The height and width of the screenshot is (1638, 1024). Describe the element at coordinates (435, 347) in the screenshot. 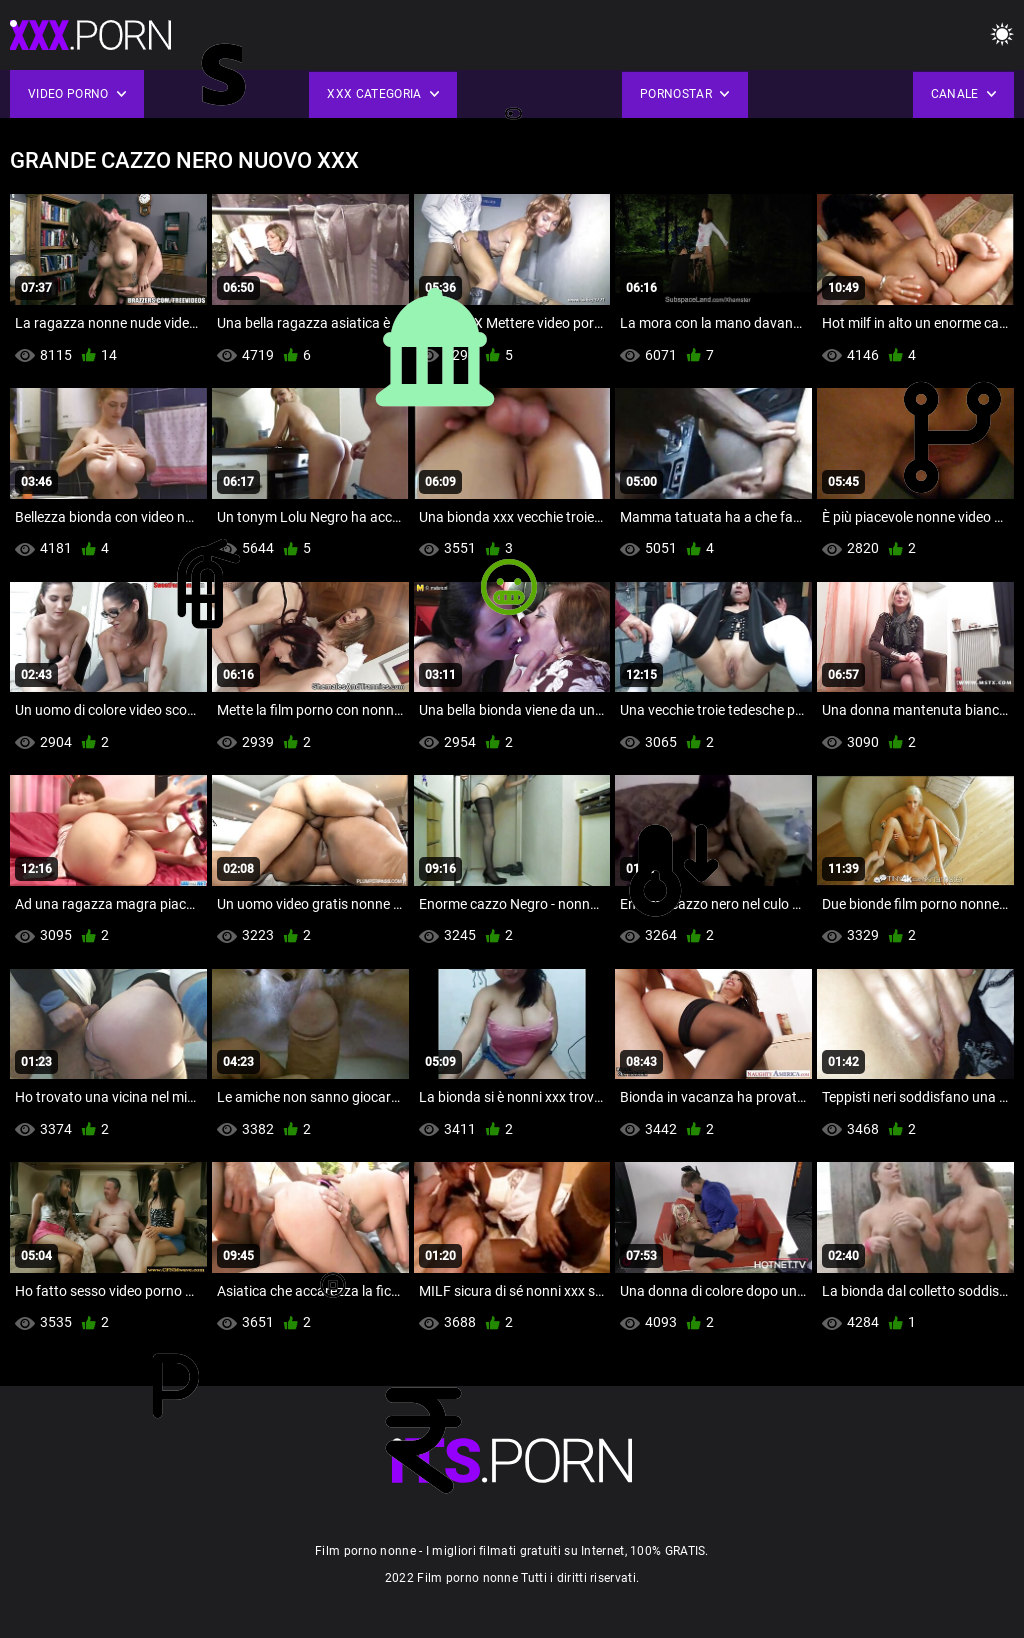

I see `view government or civic services` at that location.